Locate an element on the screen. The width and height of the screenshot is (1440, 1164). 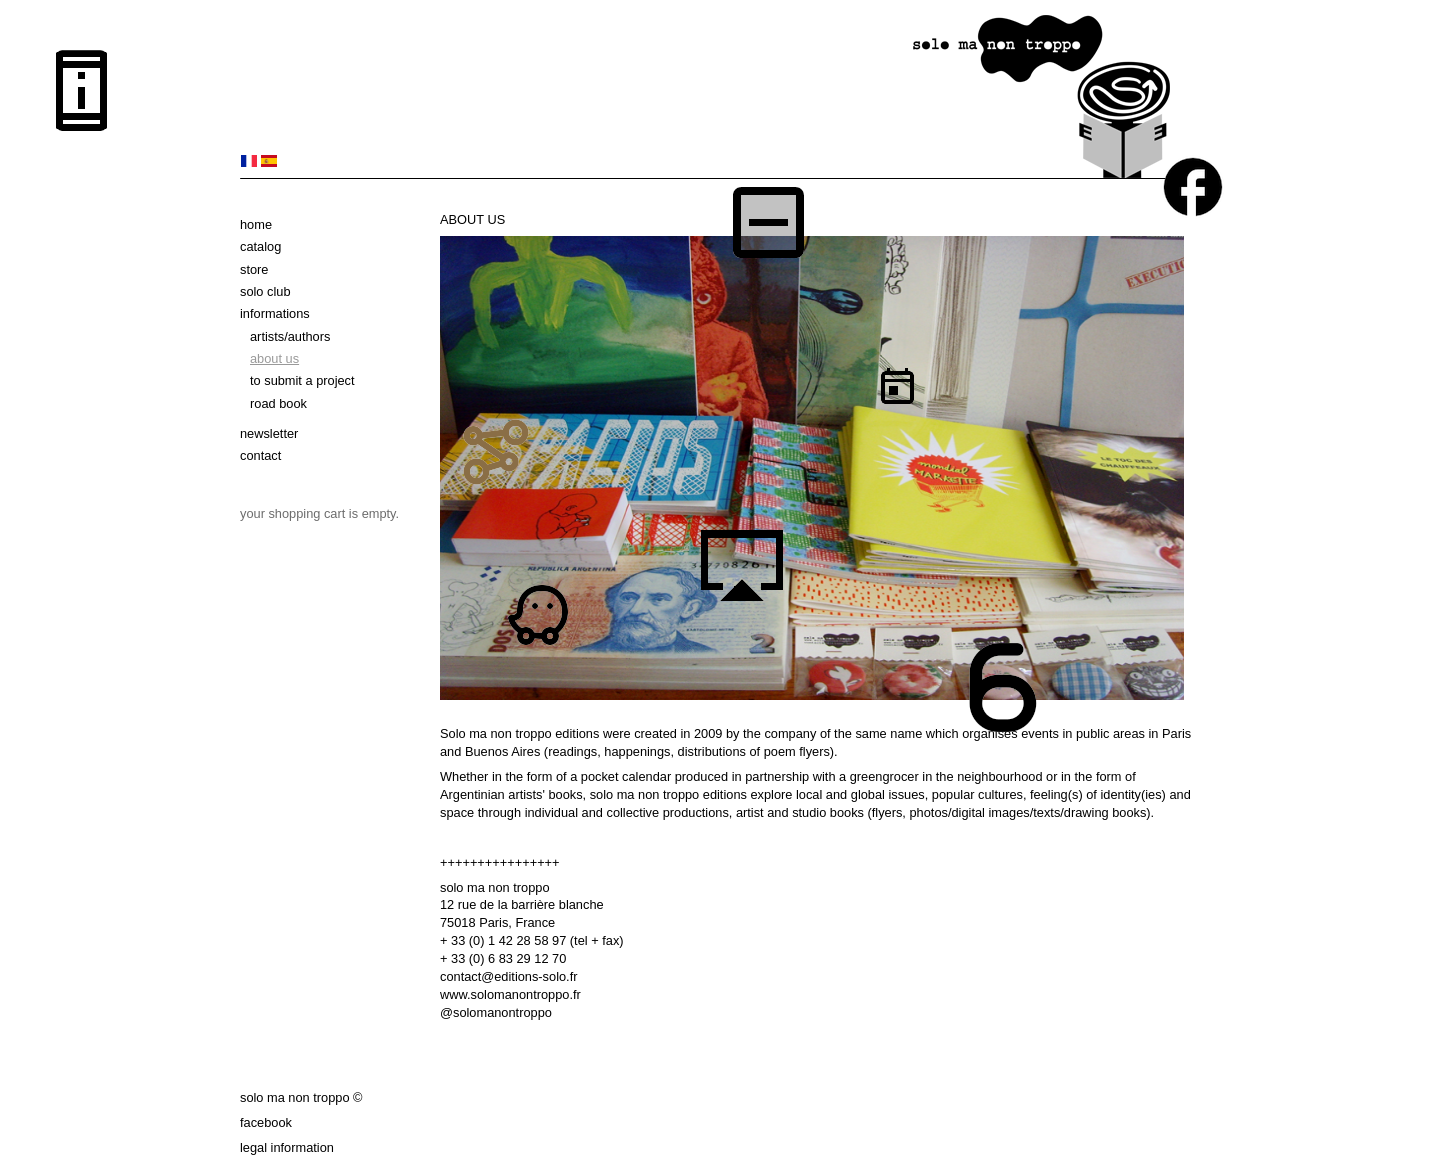
open facebook app is located at coordinates (1193, 187).